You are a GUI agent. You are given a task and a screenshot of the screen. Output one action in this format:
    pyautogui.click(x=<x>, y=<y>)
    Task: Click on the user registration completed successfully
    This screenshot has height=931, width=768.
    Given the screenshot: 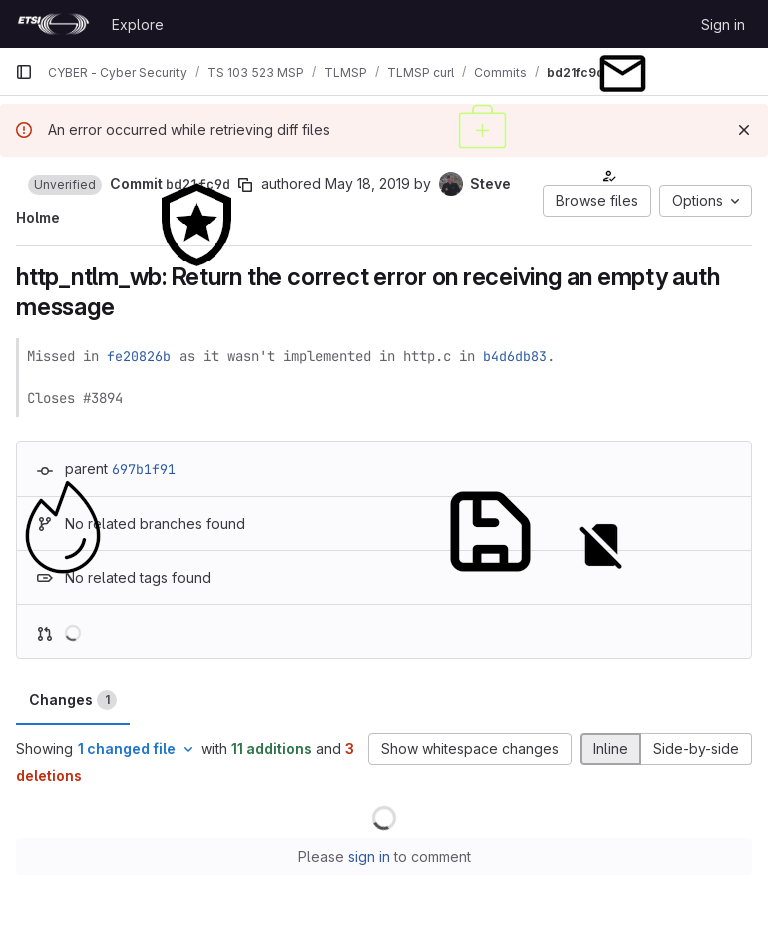 What is the action you would take?
    pyautogui.click(x=609, y=176)
    